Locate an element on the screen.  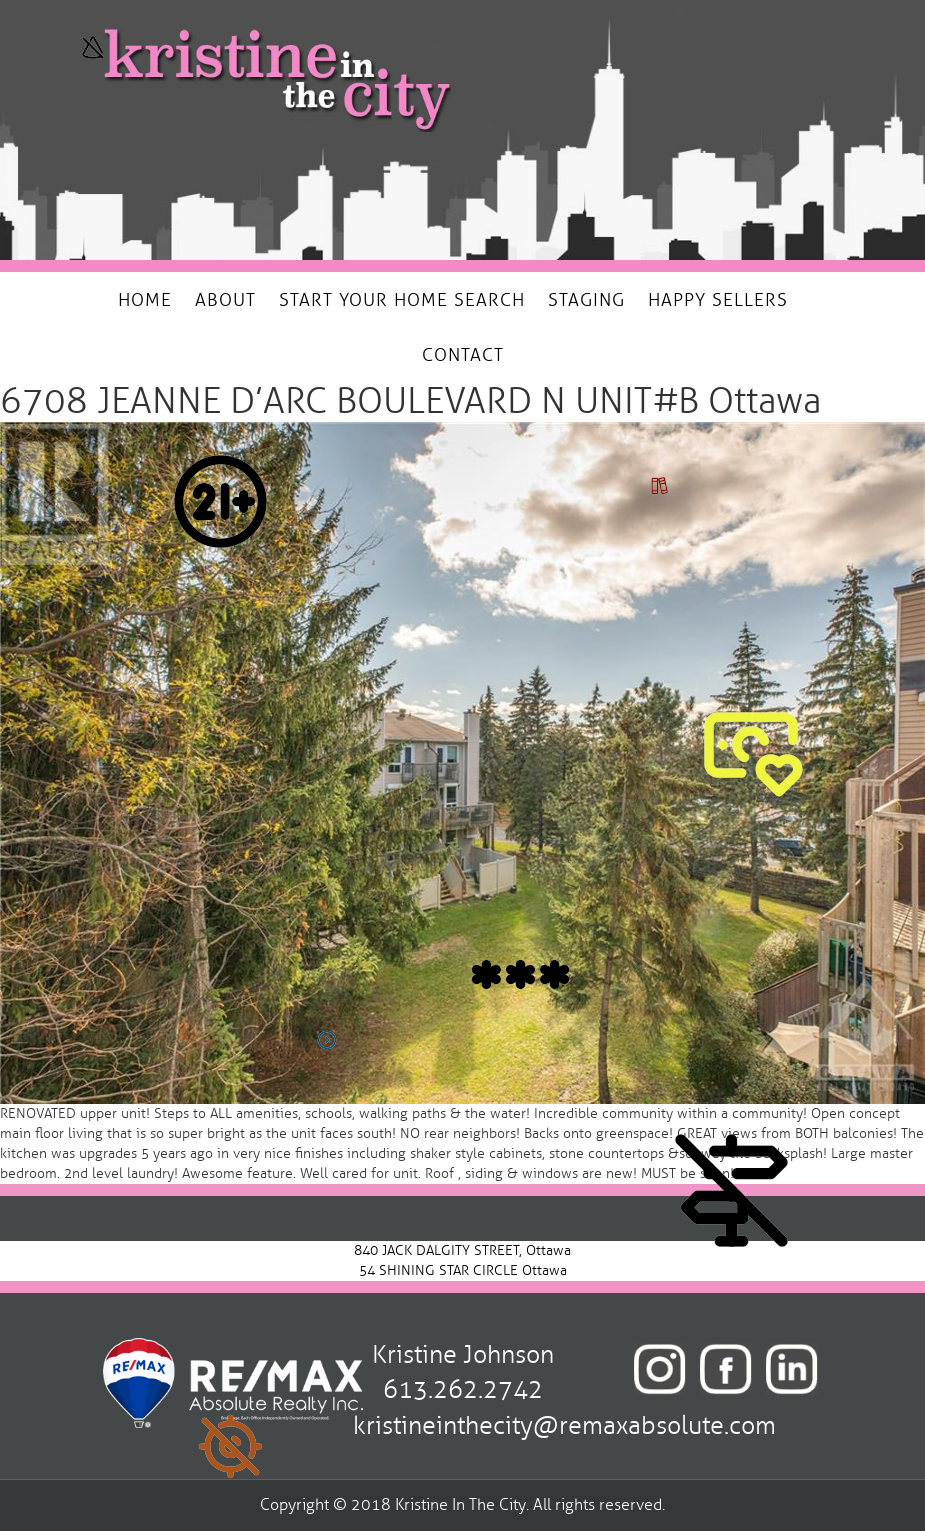
disable construction or maintenance mode is located at coordinates (93, 48).